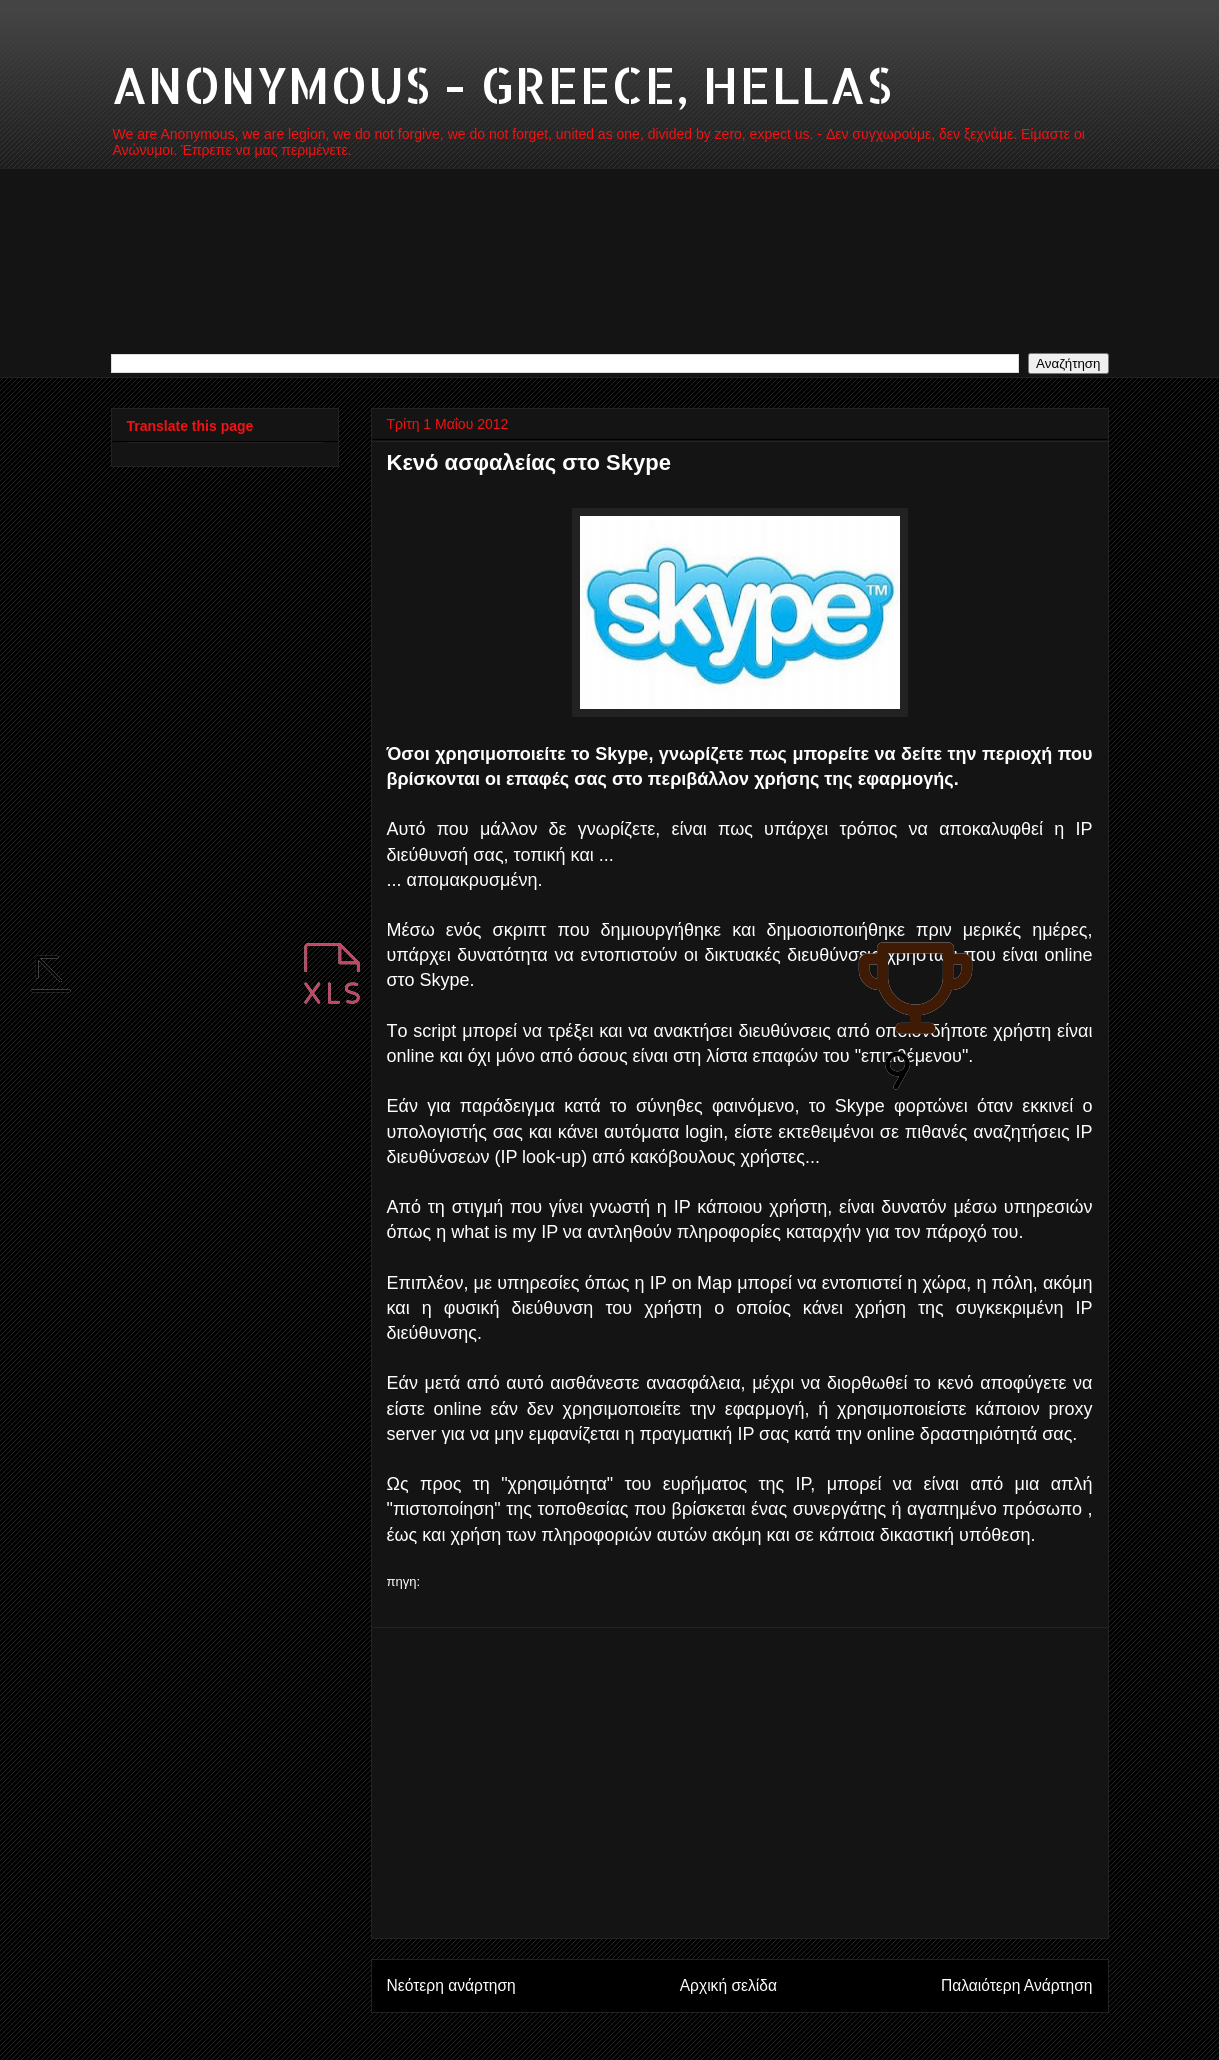 The width and height of the screenshot is (1219, 2060). I want to click on view achievements or awards, so click(915, 984).